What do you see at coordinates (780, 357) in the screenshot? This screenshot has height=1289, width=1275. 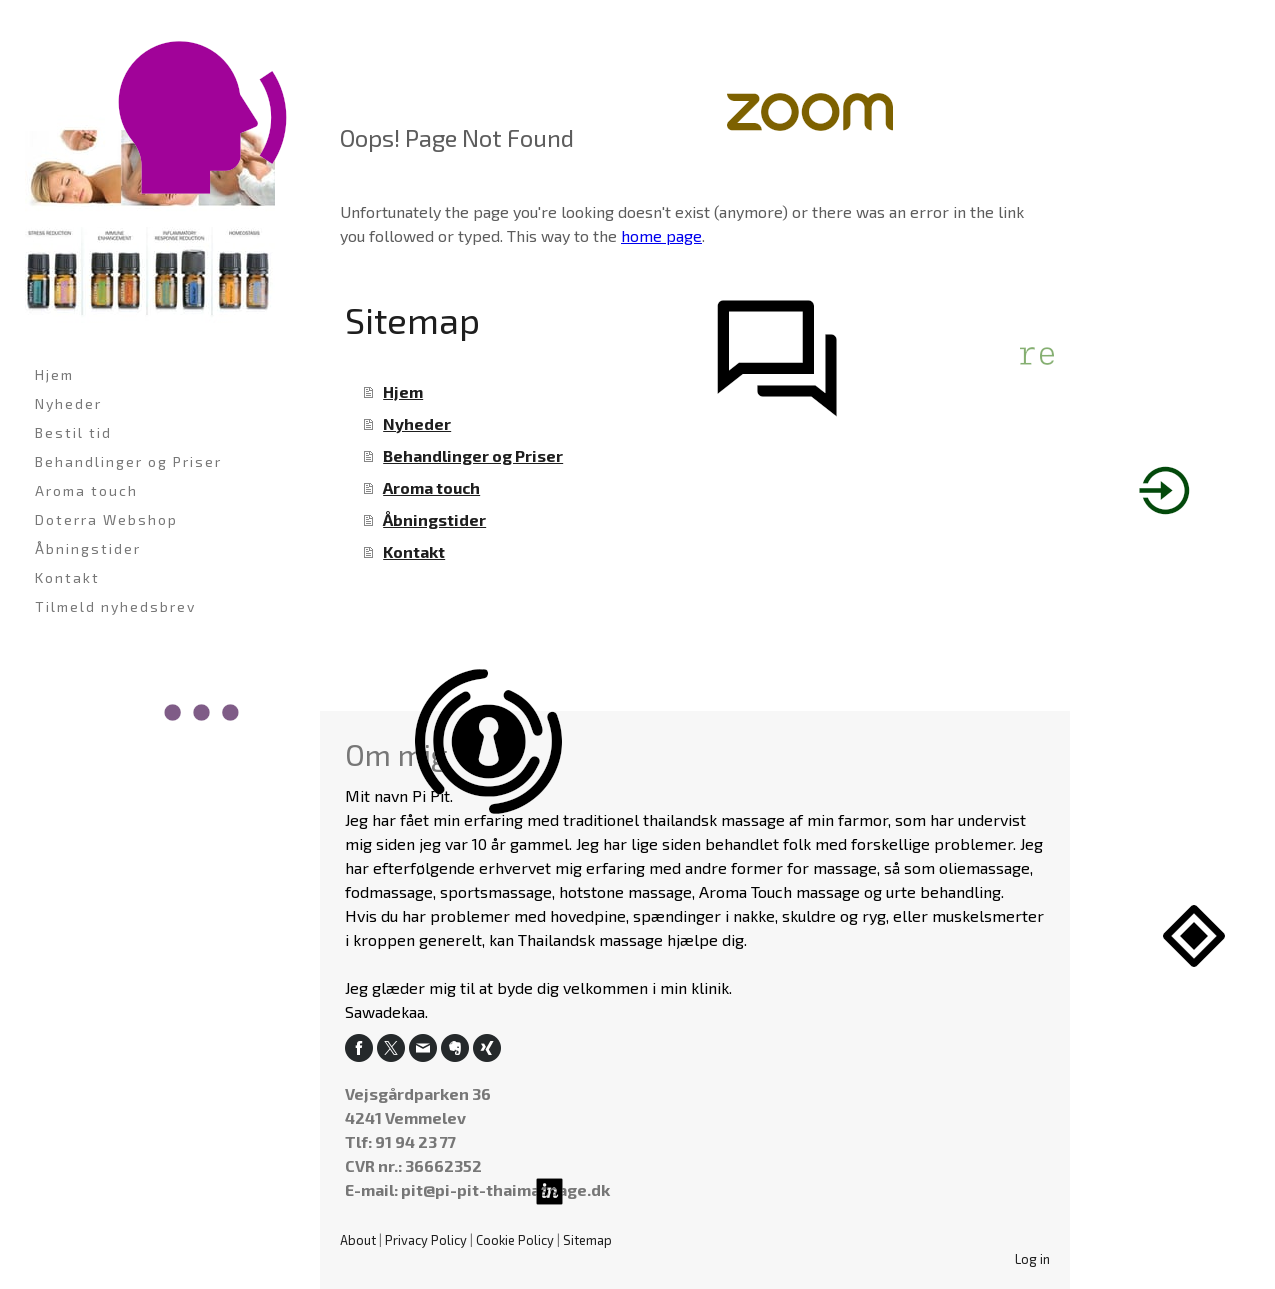 I see `open chat or messaging feature` at bounding box center [780, 357].